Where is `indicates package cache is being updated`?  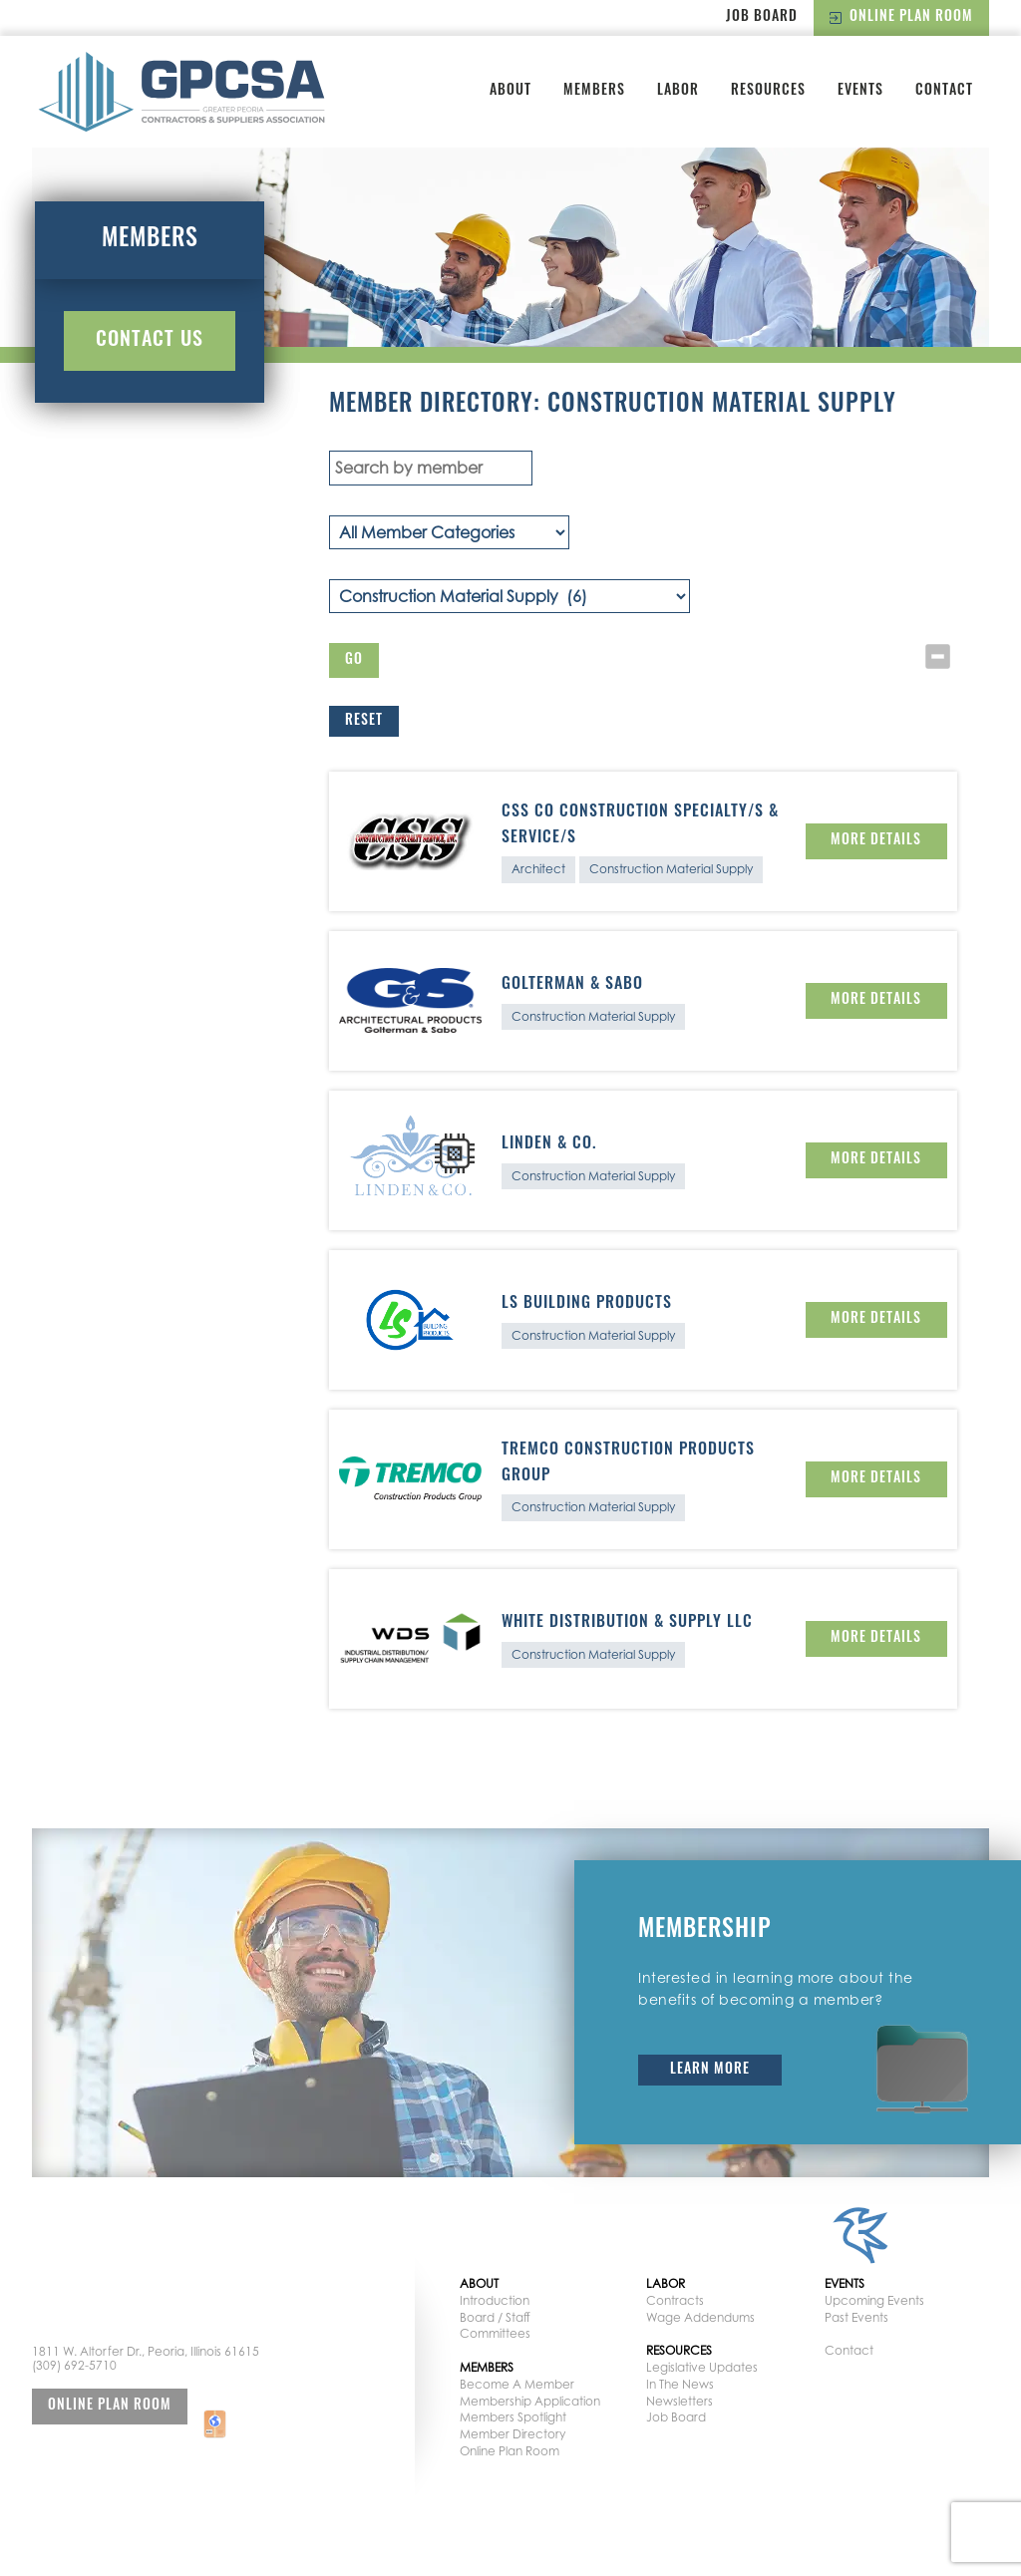 indicates package cache is being updated is located at coordinates (214, 2423).